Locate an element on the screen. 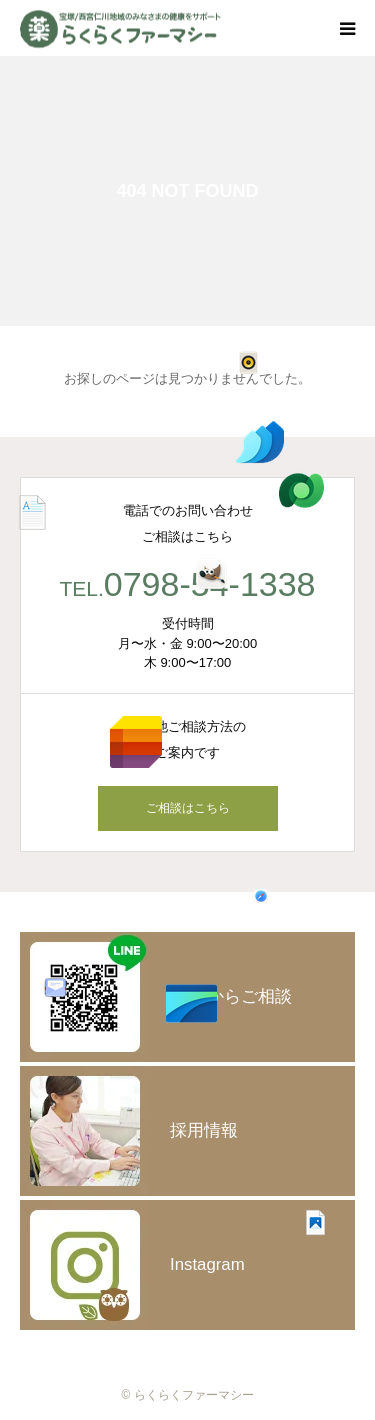 The height and width of the screenshot is (1420, 375). launch microsoft edge webview runtime is located at coordinates (191, 1003).